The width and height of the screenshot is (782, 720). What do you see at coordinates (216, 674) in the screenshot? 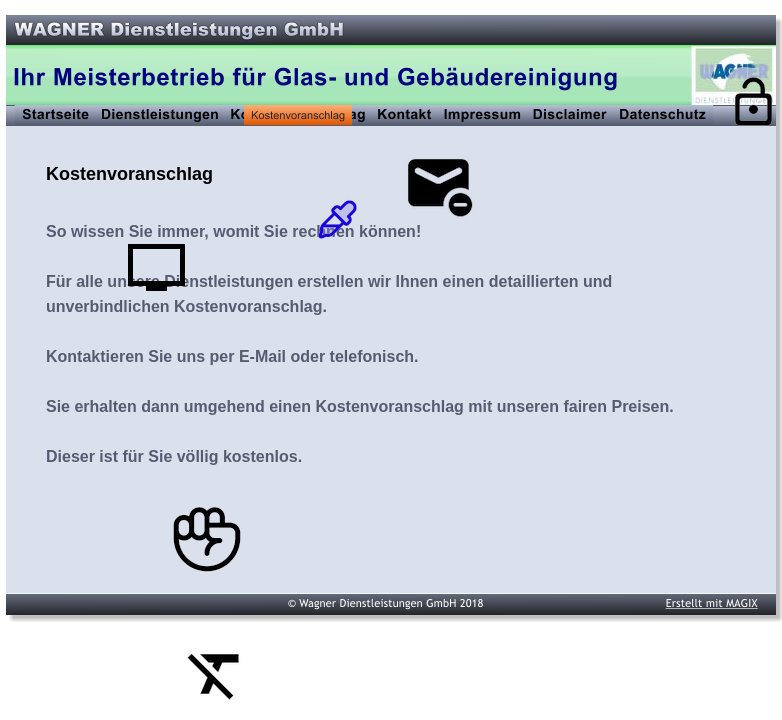
I see `clear text formatting` at bounding box center [216, 674].